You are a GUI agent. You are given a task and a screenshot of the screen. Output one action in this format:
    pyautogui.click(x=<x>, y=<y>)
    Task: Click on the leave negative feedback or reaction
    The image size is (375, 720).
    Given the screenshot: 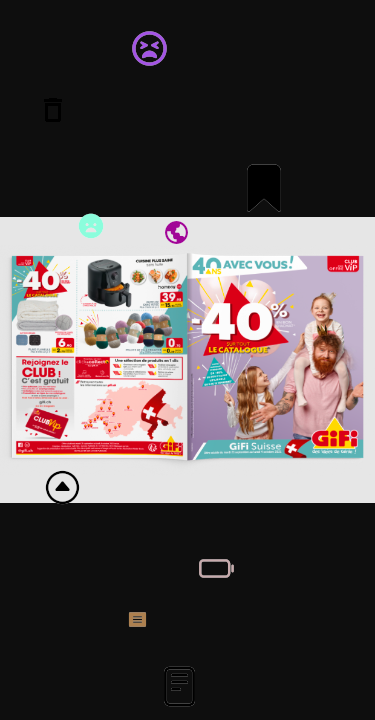 What is the action you would take?
    pyautogui.click(x=91, y=226)
    